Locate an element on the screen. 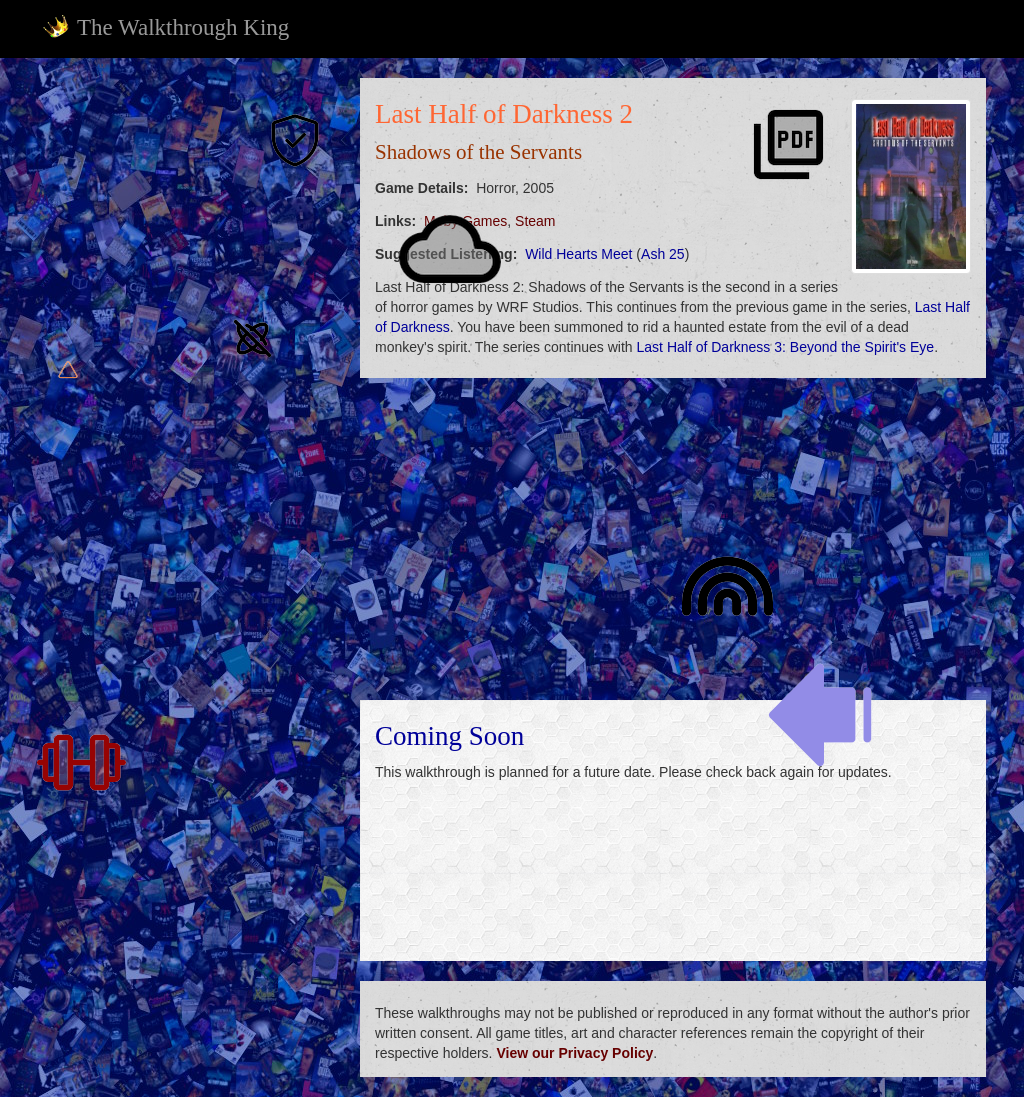 The image size is (1024, 1097). view current weather conditions is located at coordinates (450, 249).